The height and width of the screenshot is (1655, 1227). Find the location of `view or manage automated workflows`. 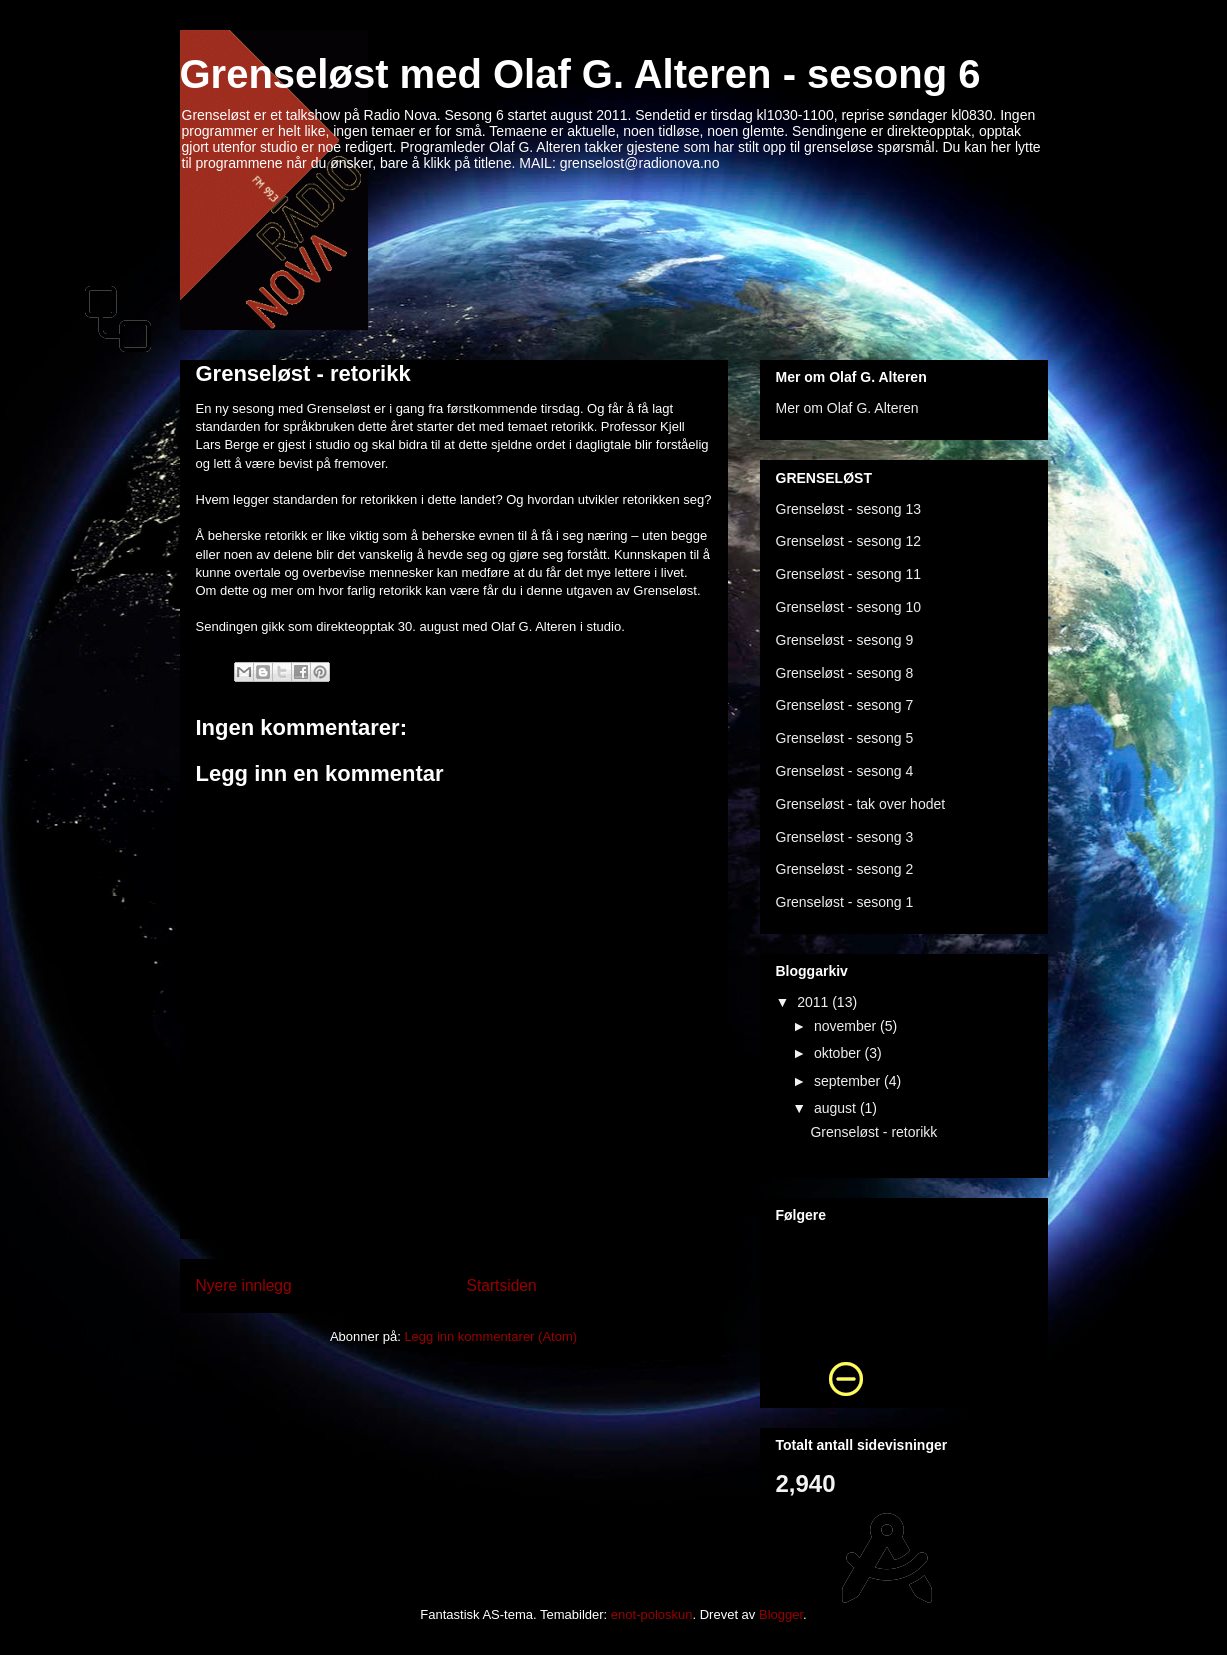

view or manage automated workflows is located at coordinates (118, 319).